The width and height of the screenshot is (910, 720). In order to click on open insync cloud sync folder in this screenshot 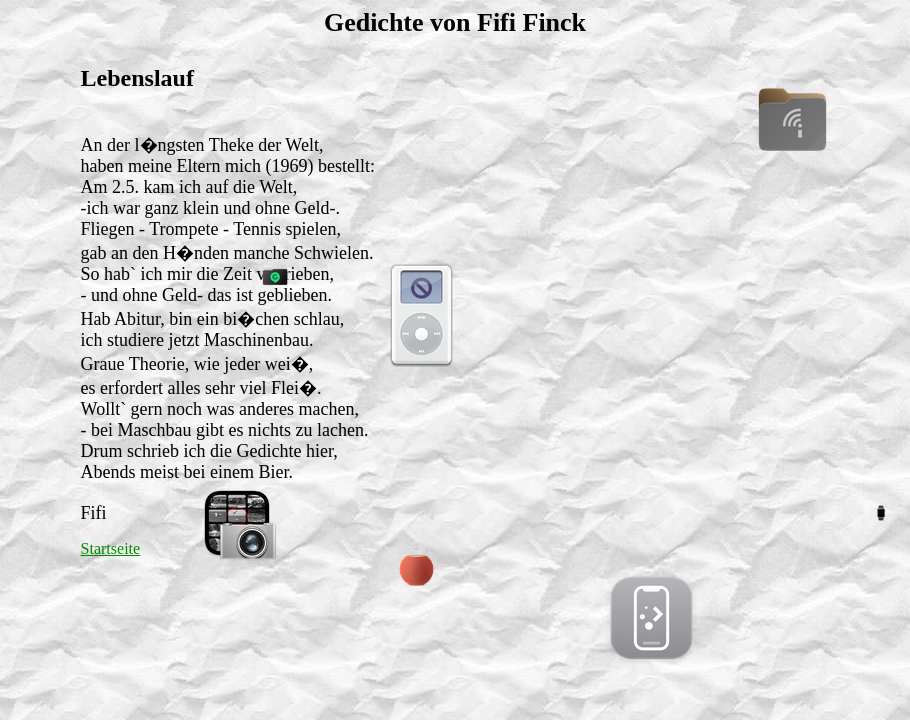, I will do `click(792, 119)`.